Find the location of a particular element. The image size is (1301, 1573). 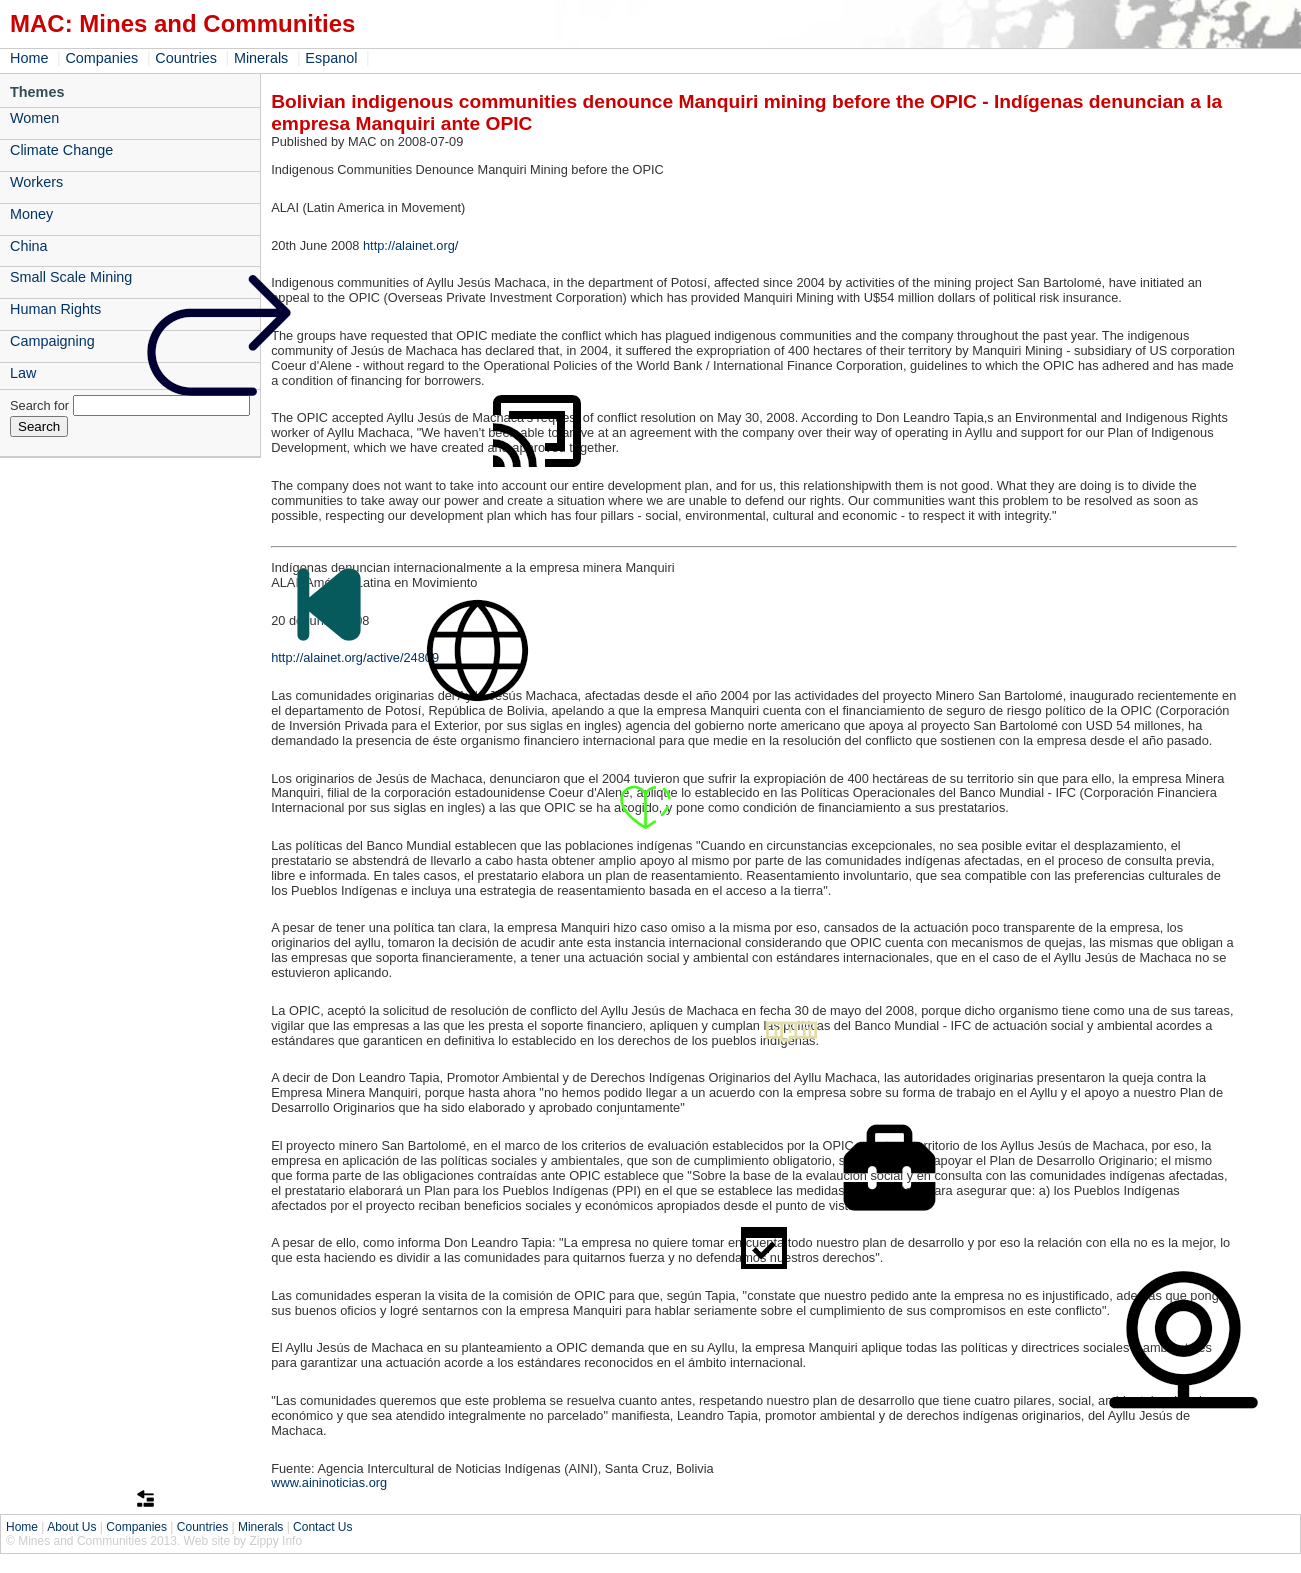

access global or international settings is located at coordinates (477, 650).